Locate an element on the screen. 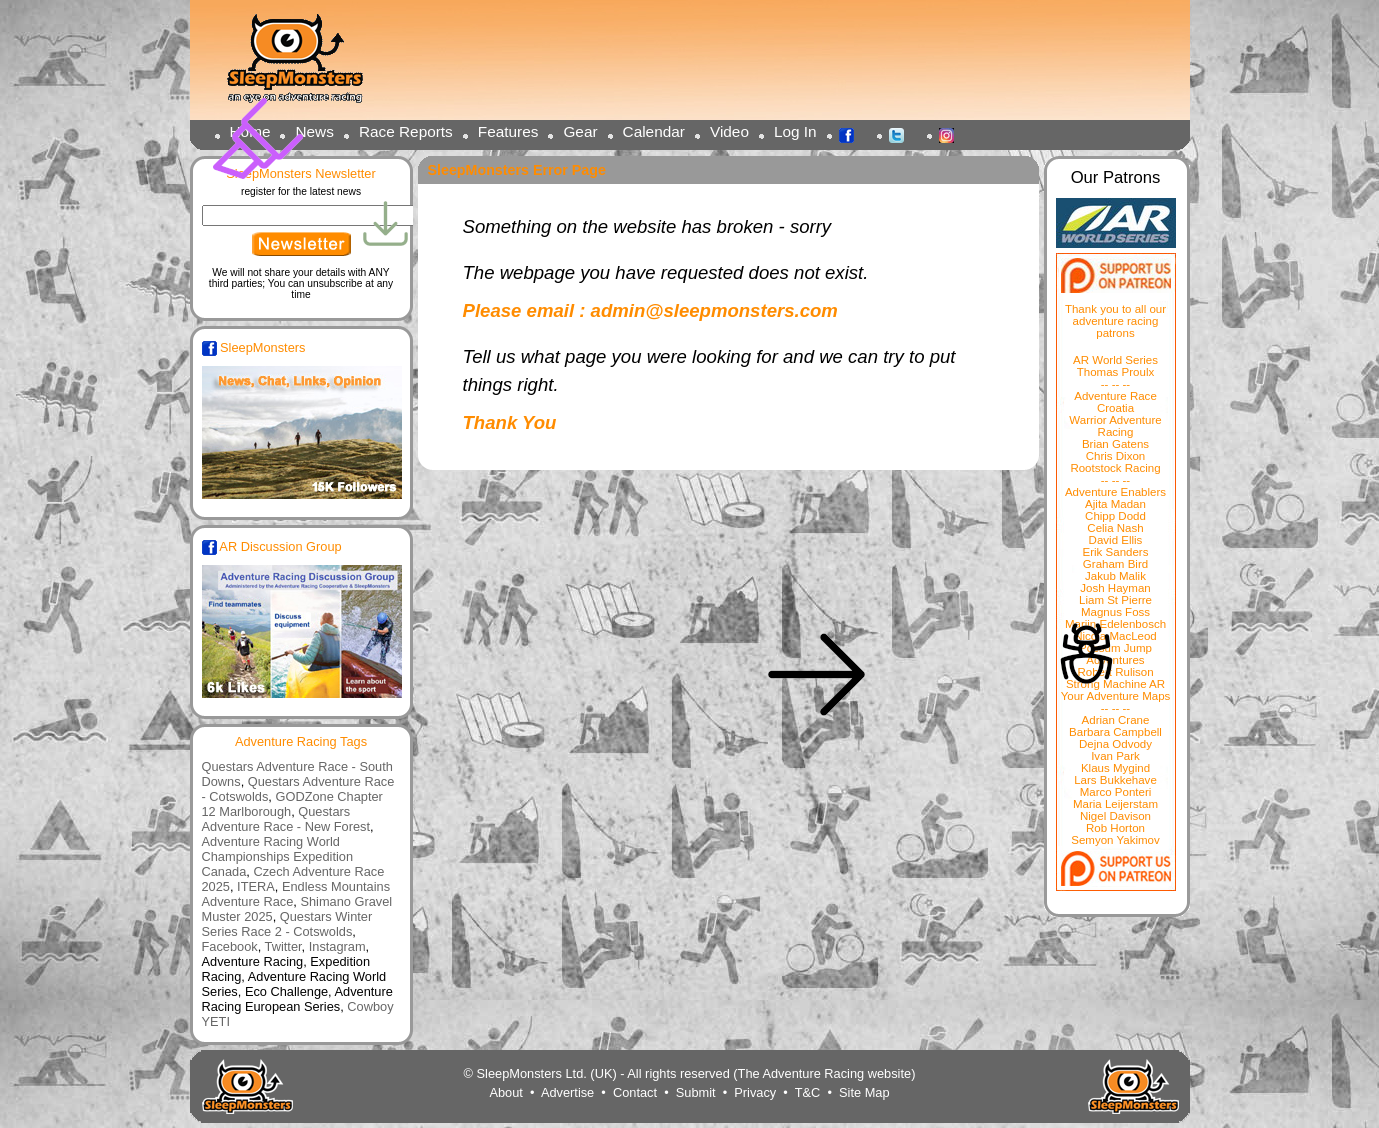 This screenshot has width=1379, height=1128. highlight or mark selected text is located at coordinates (255, 143).